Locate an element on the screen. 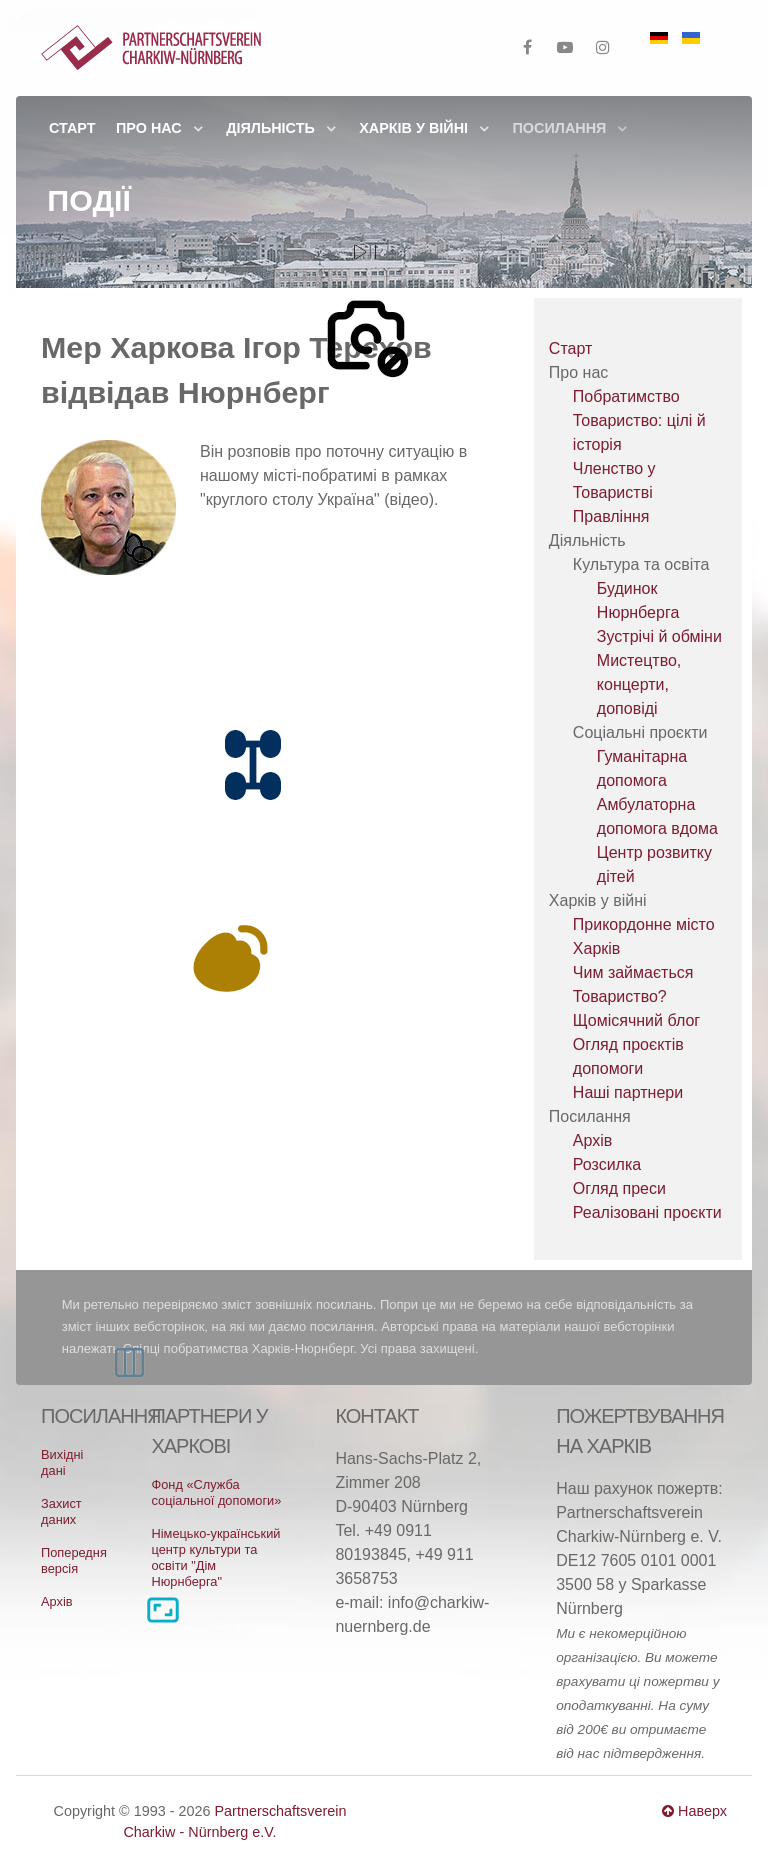  toggle between play and pause states is located at coordinates (365, 252).